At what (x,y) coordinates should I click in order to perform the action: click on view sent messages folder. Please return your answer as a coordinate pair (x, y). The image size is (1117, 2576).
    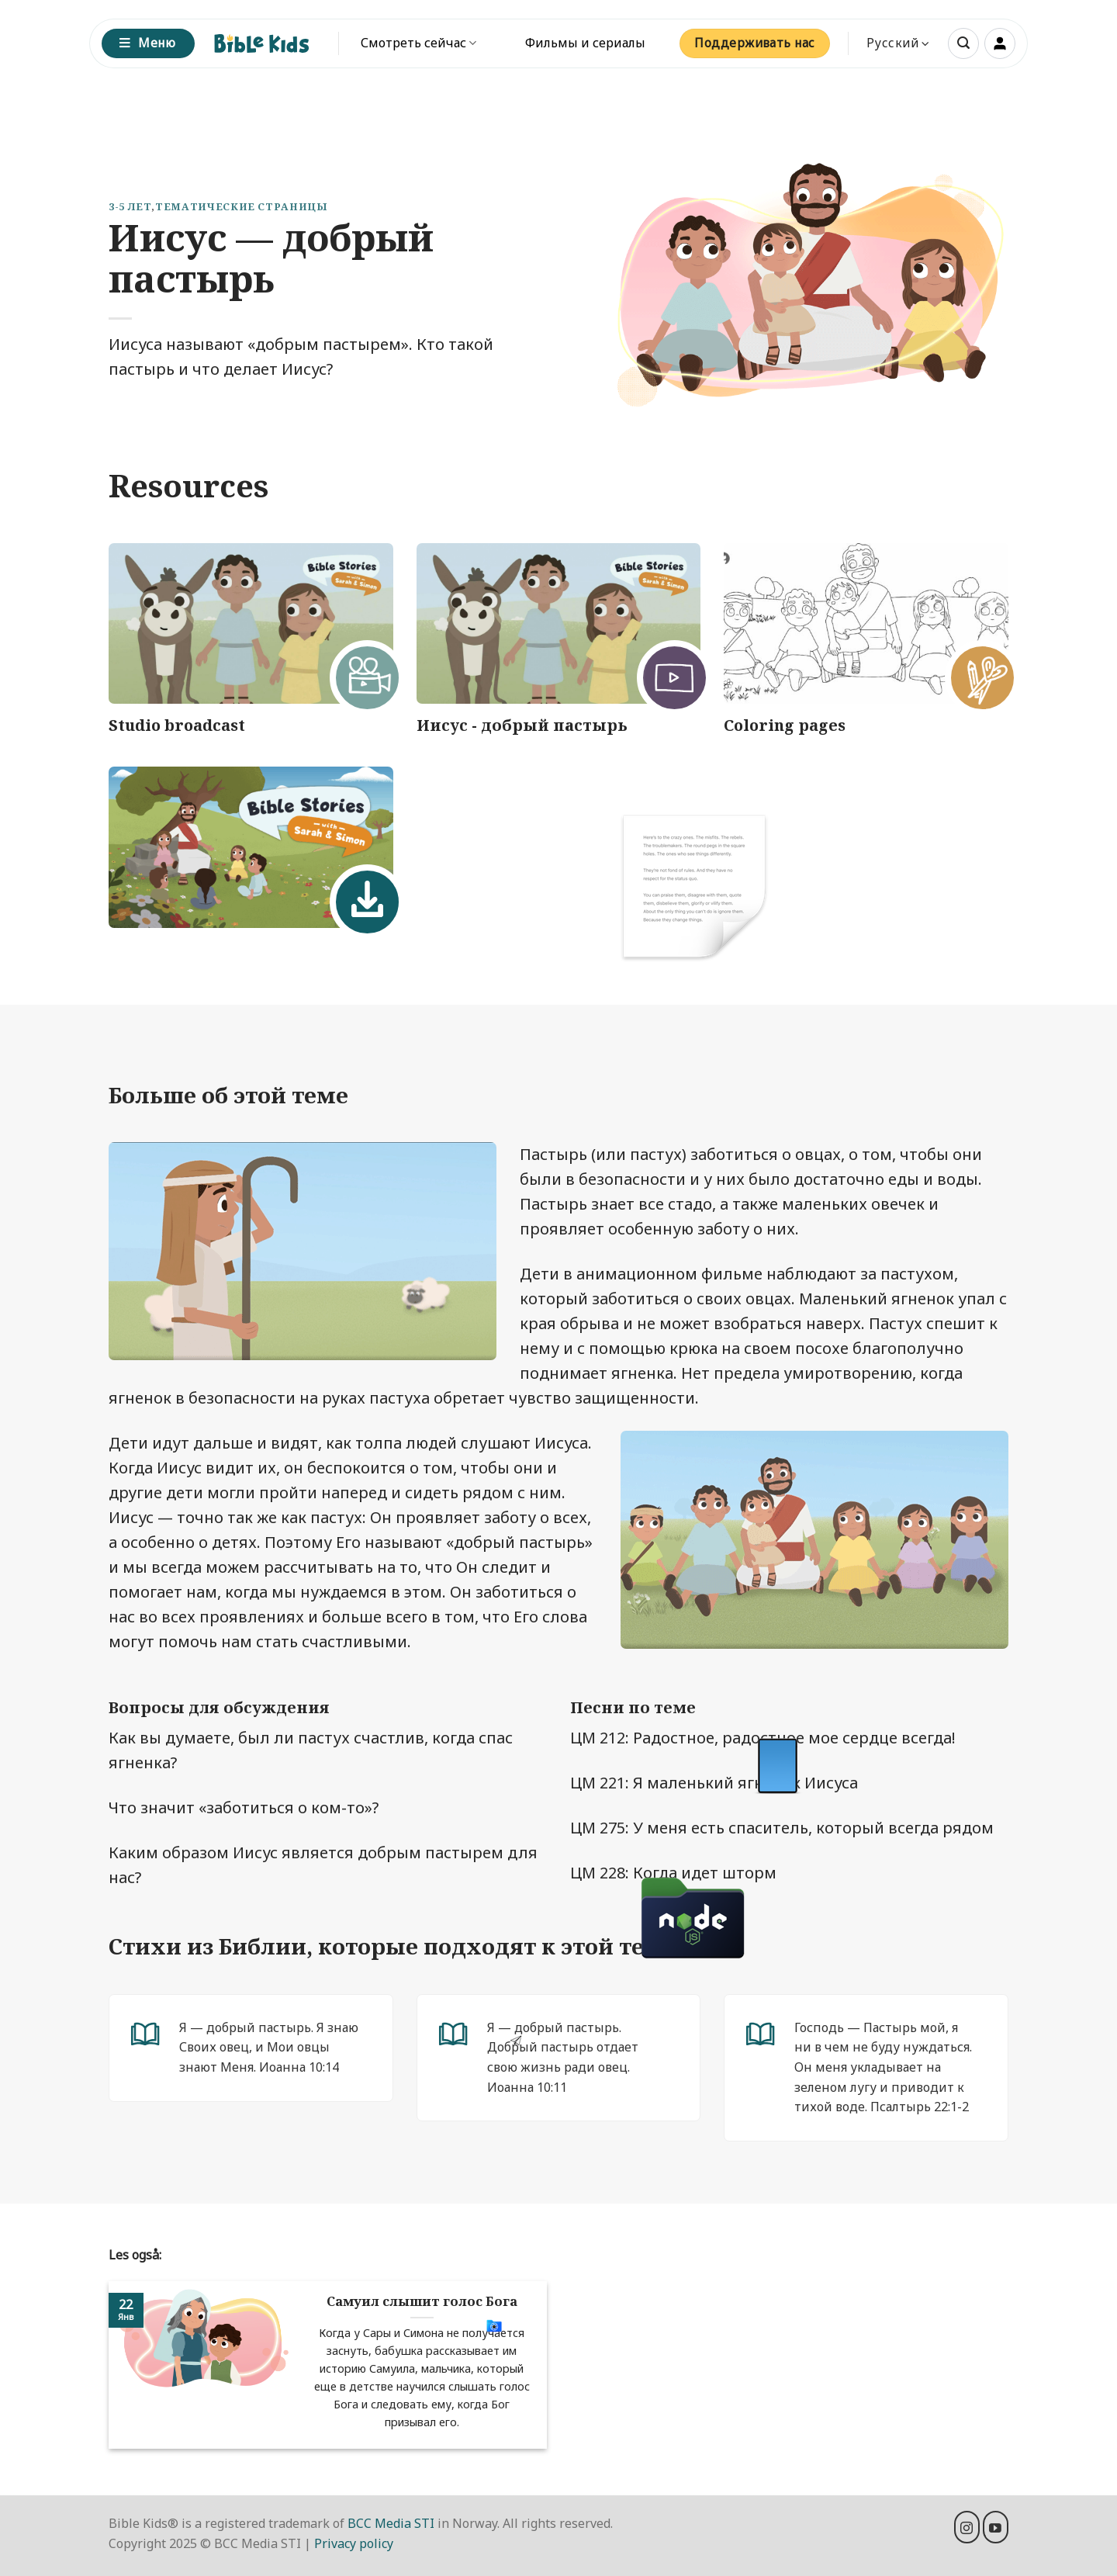
    Looking at the image, I should click on (516, 2041).